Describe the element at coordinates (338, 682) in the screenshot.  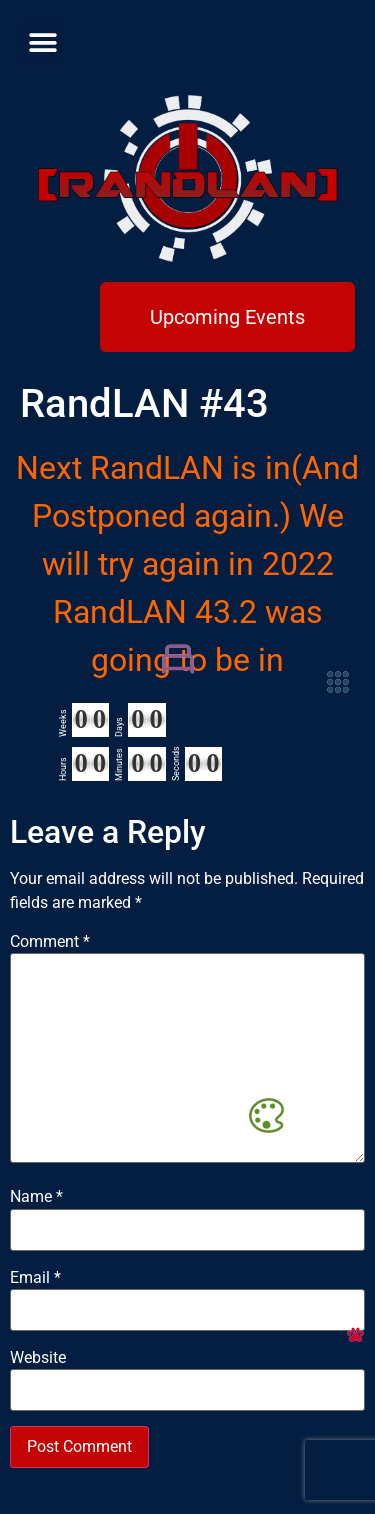
I see `open the app drawer or menu` at that location.